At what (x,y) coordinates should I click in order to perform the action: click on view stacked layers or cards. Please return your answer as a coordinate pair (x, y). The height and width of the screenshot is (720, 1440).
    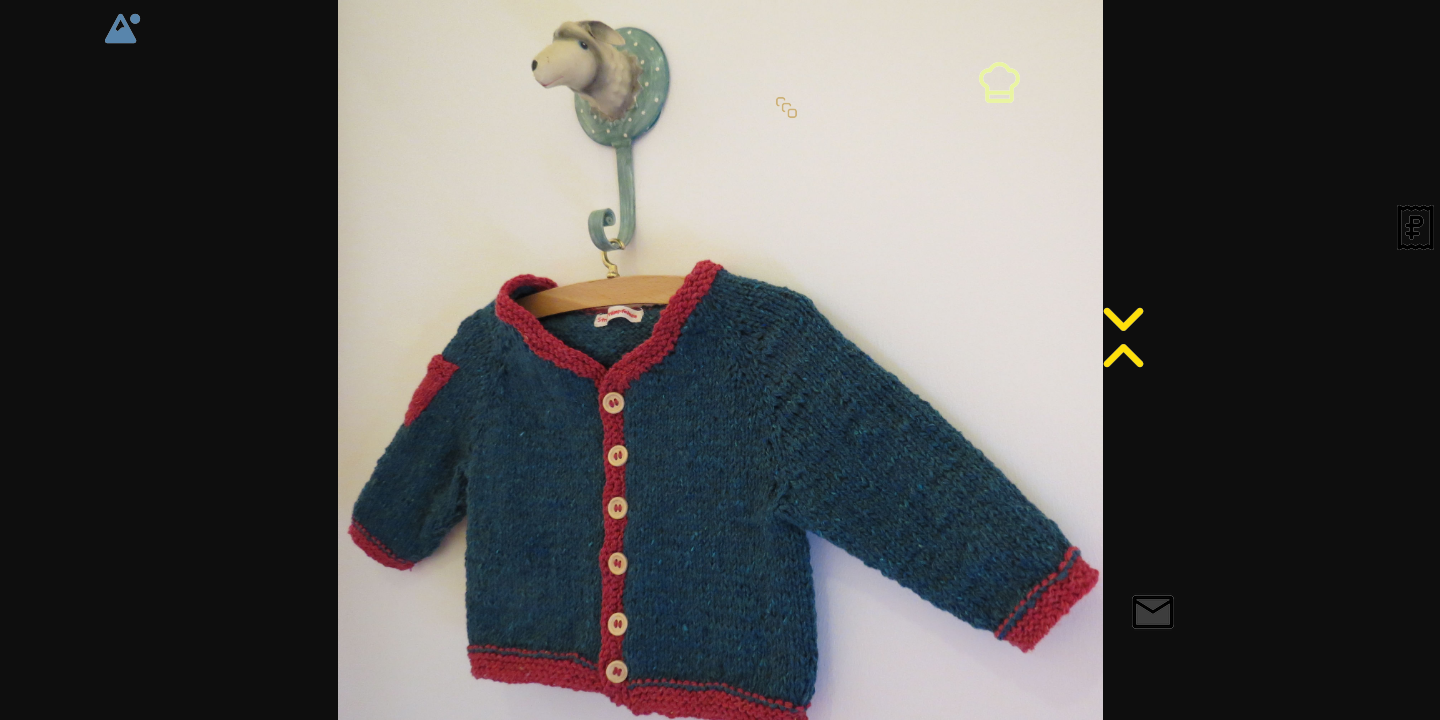
    Looking at the image, I should click on (786, 107).